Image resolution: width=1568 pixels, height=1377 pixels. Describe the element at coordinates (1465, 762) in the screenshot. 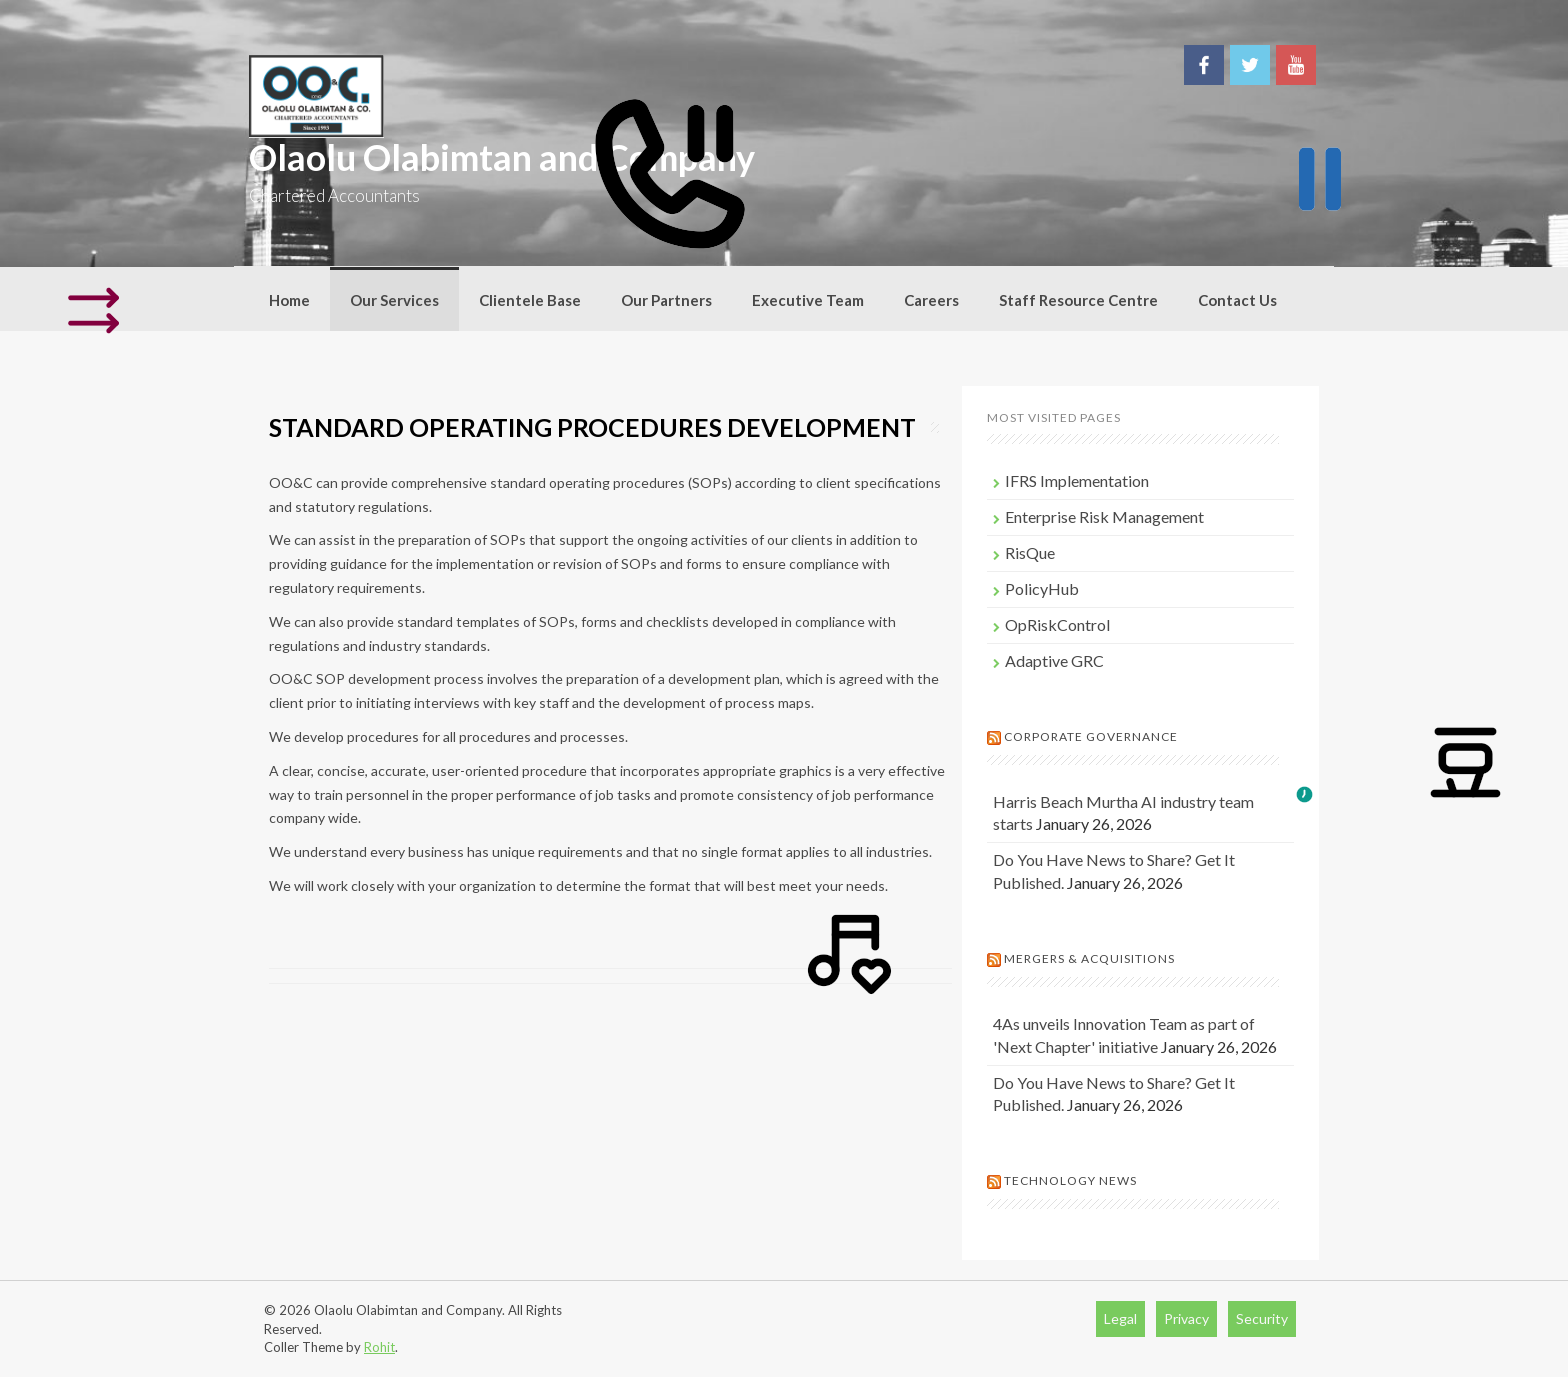

I see `open Douban app` at that location.